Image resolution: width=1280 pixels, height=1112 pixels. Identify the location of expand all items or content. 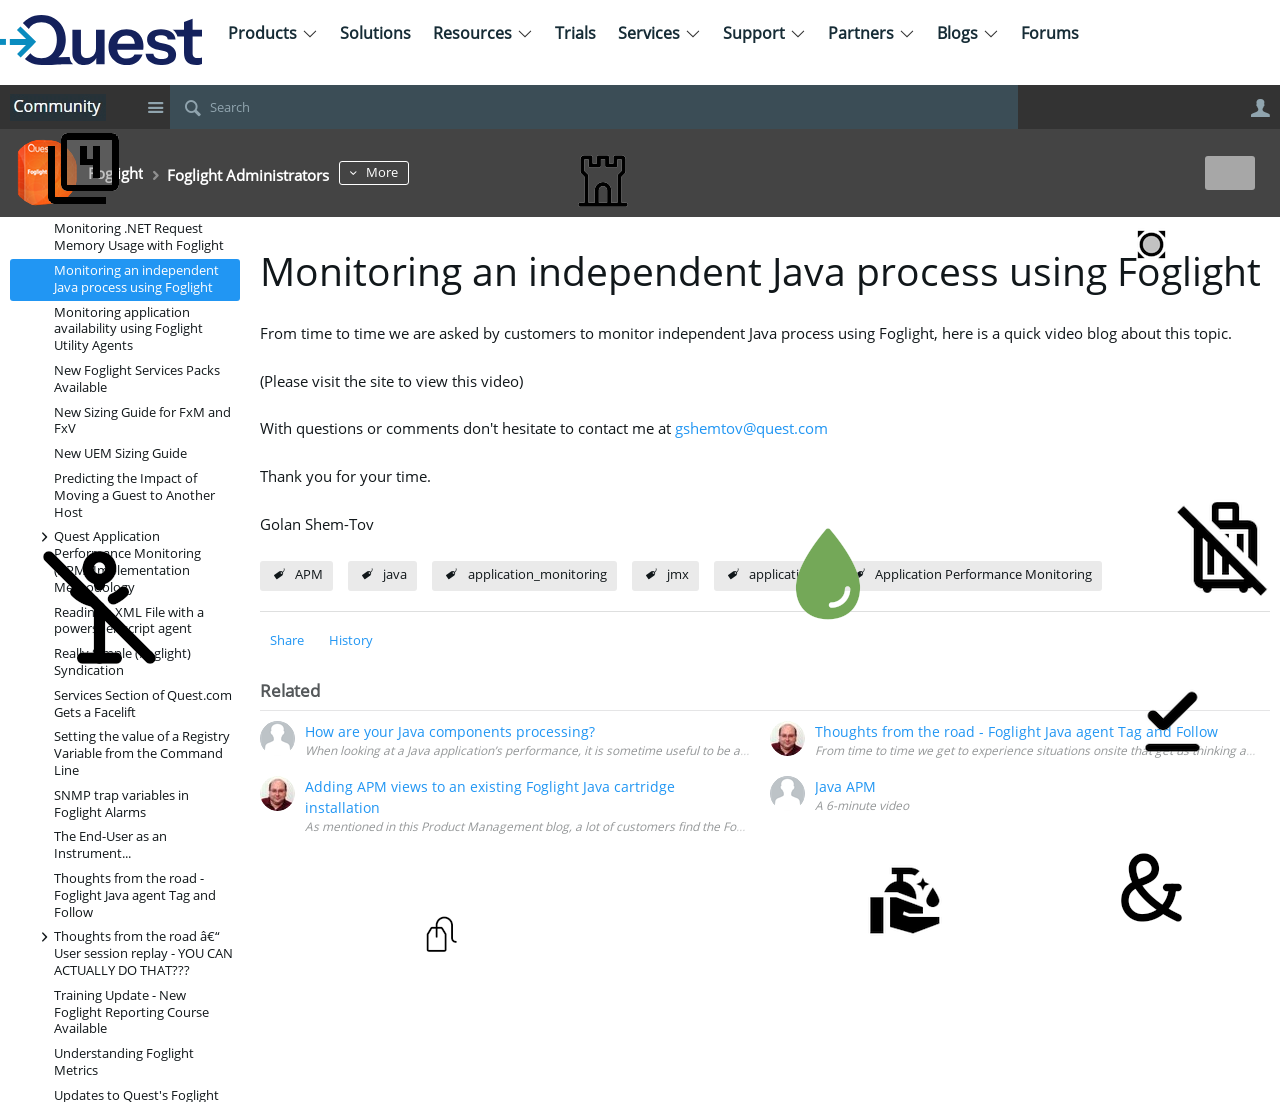
(1151, 244).